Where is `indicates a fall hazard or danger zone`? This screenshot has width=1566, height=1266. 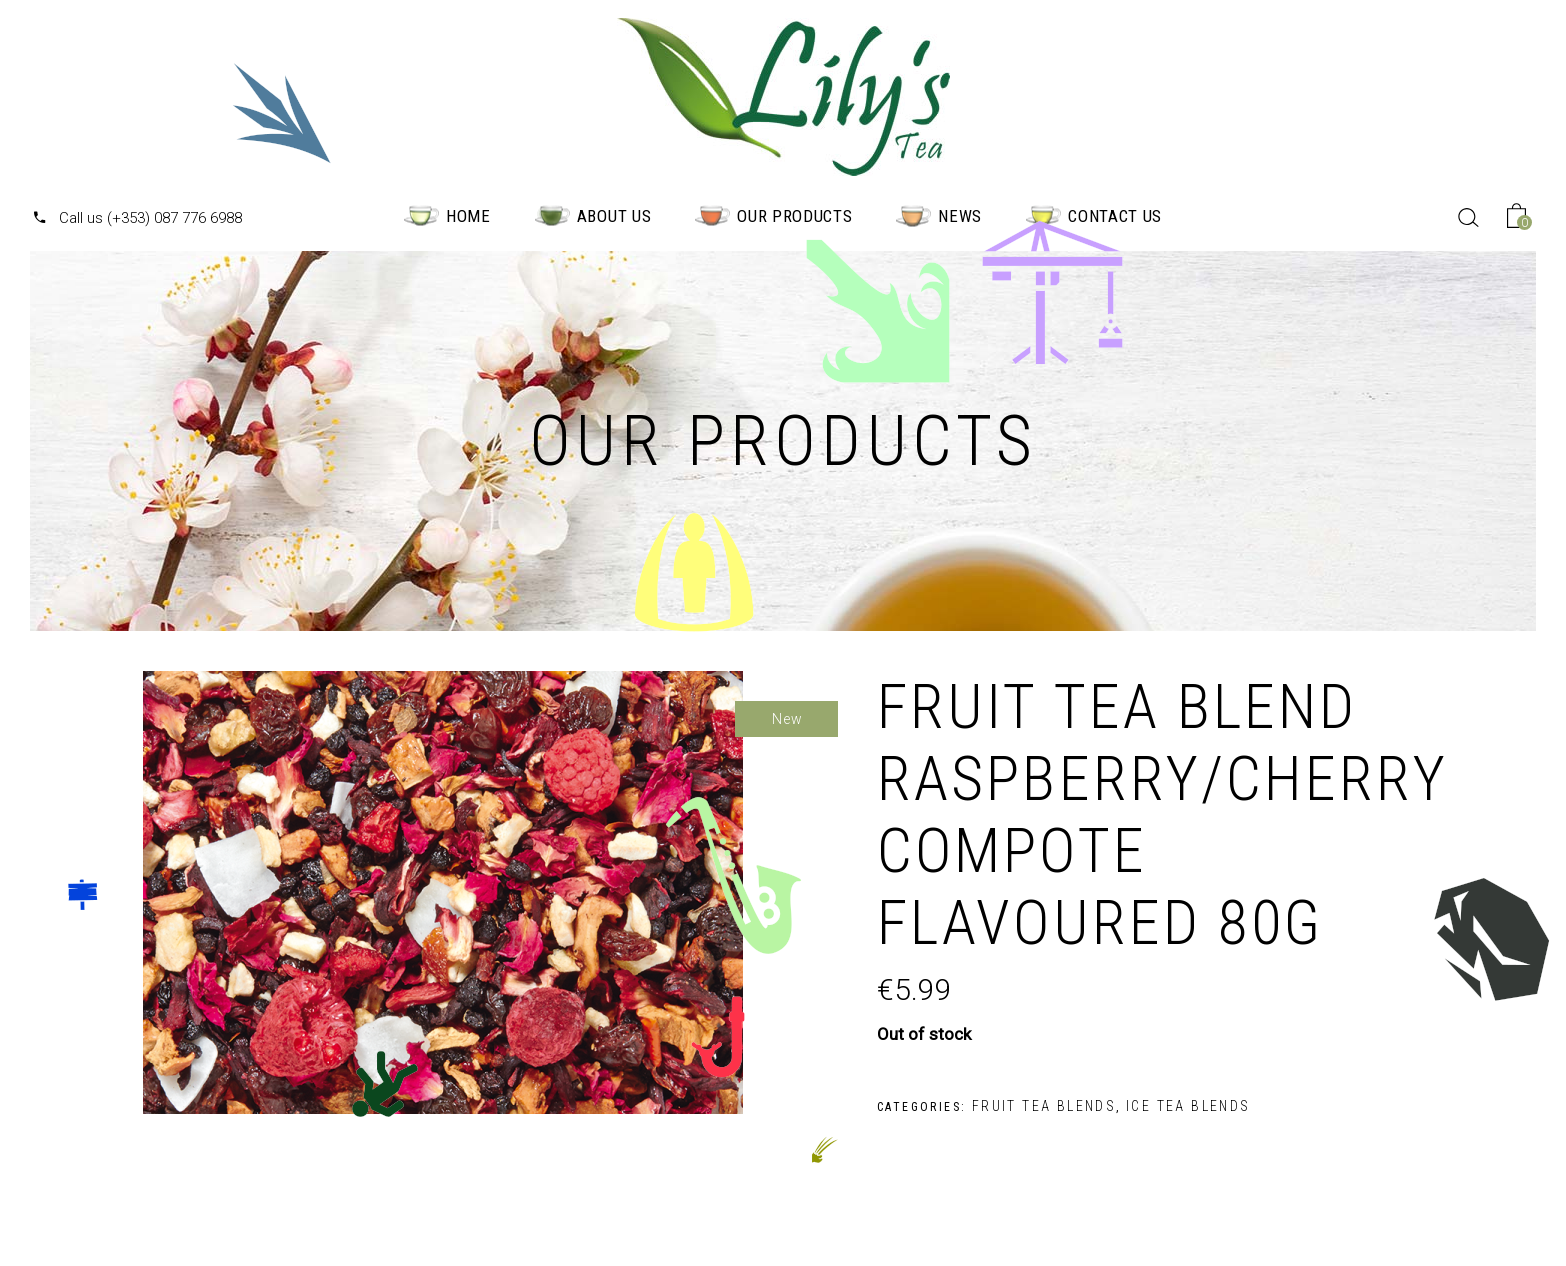
indicates a fall hazard or danger zone is located at coordinates (385, 1084).